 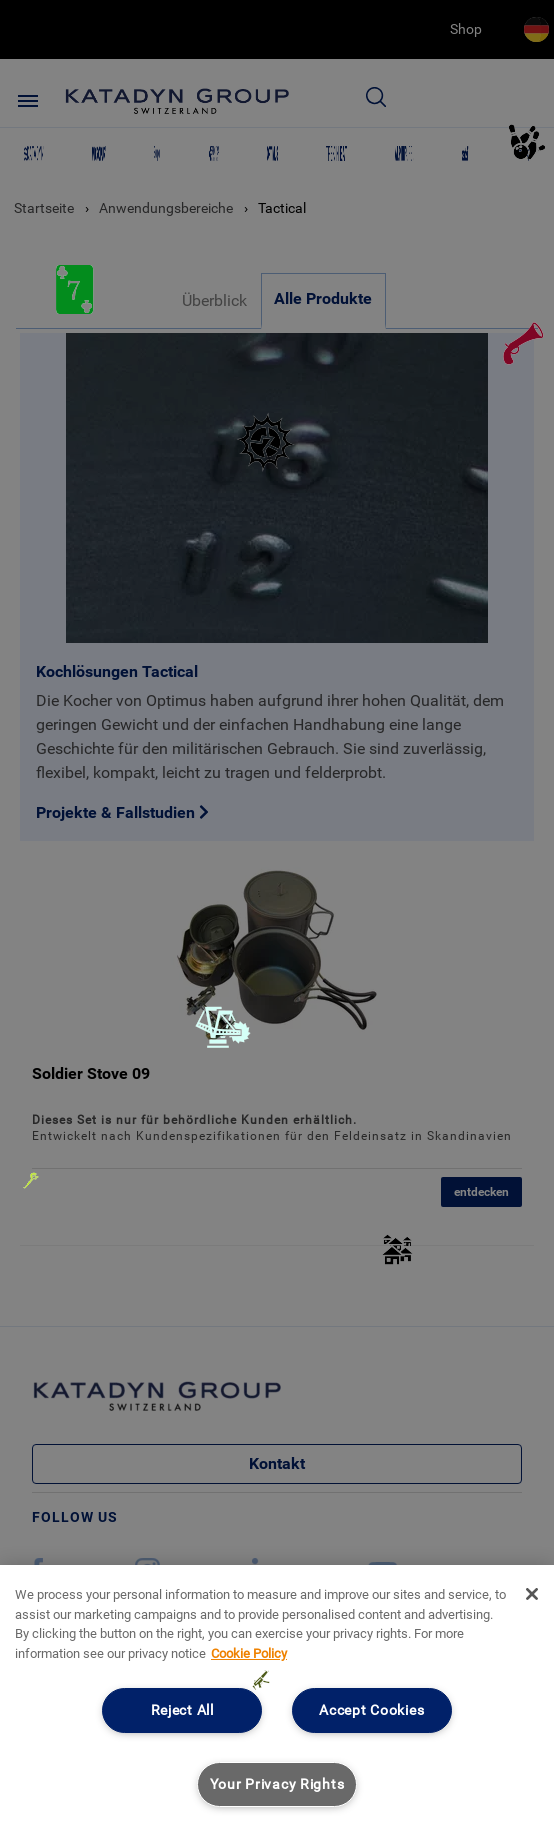 I want to click on view village or settlement on map, so click(x=397, y=1249).